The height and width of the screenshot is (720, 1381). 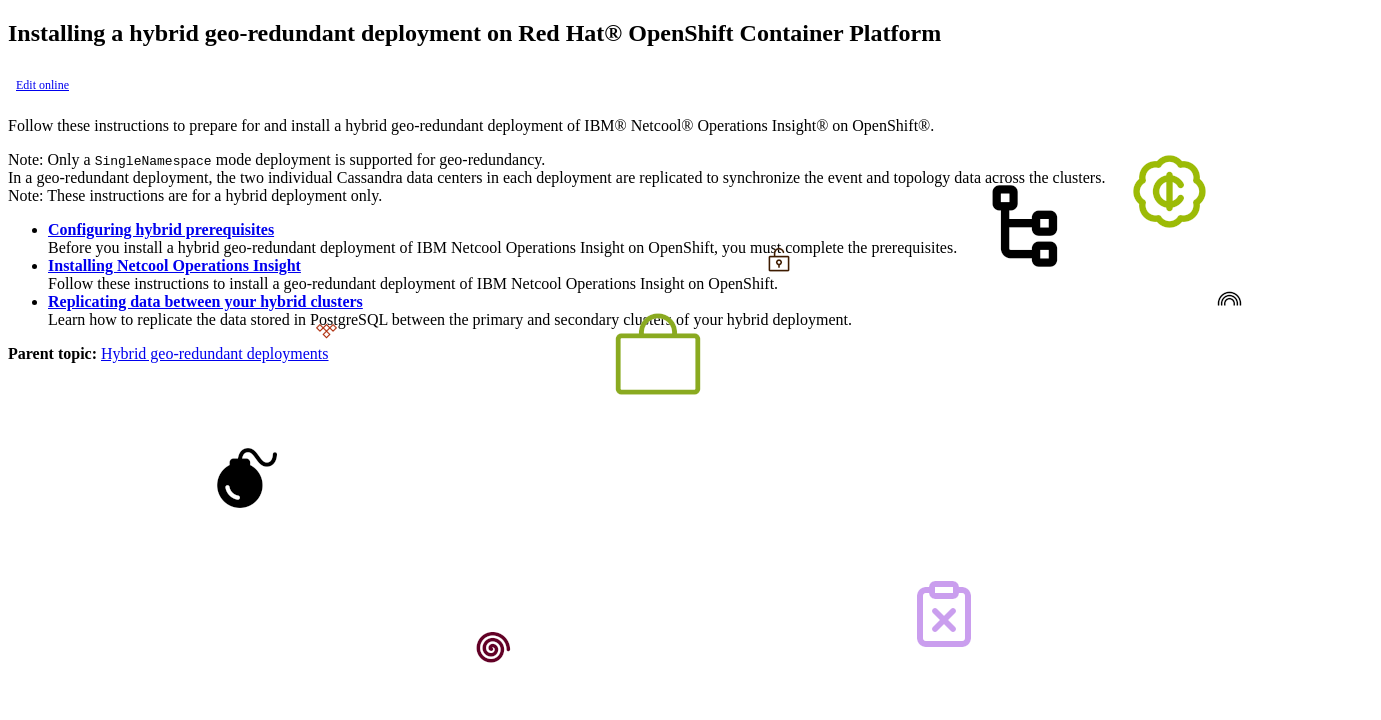 What do you see at coordinates (779, 261) in the screenshot?
I see `unlock with key or password` at bounding box center [779, 261].